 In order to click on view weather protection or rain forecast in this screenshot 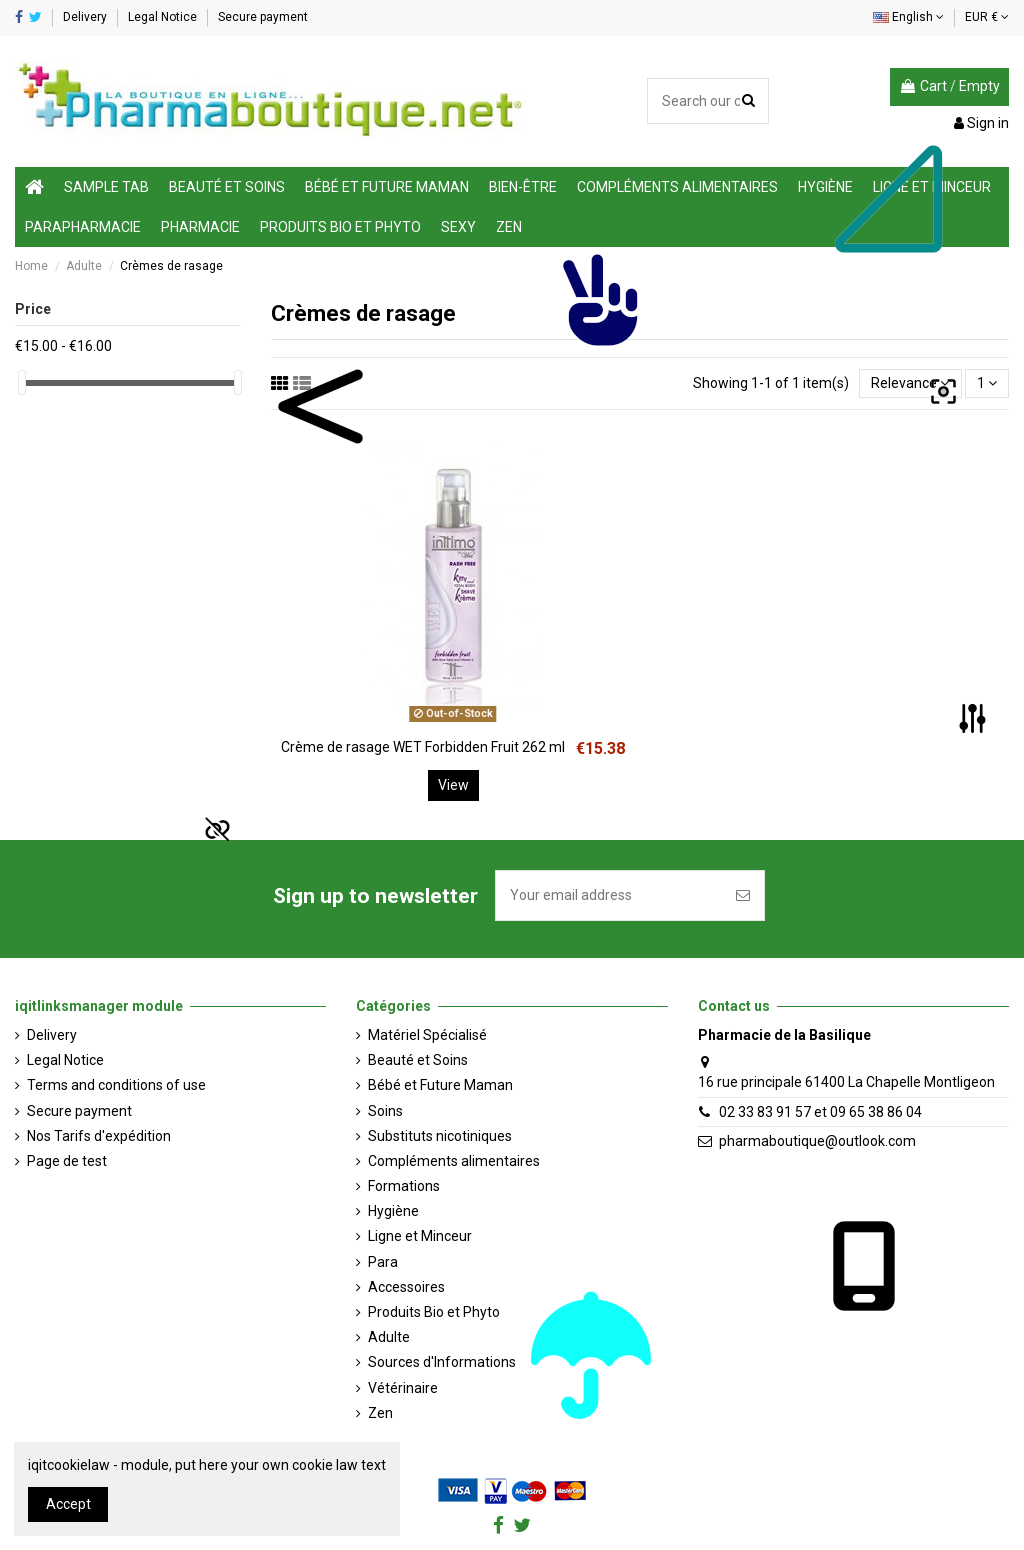, I will do `click(591, 1359)`.